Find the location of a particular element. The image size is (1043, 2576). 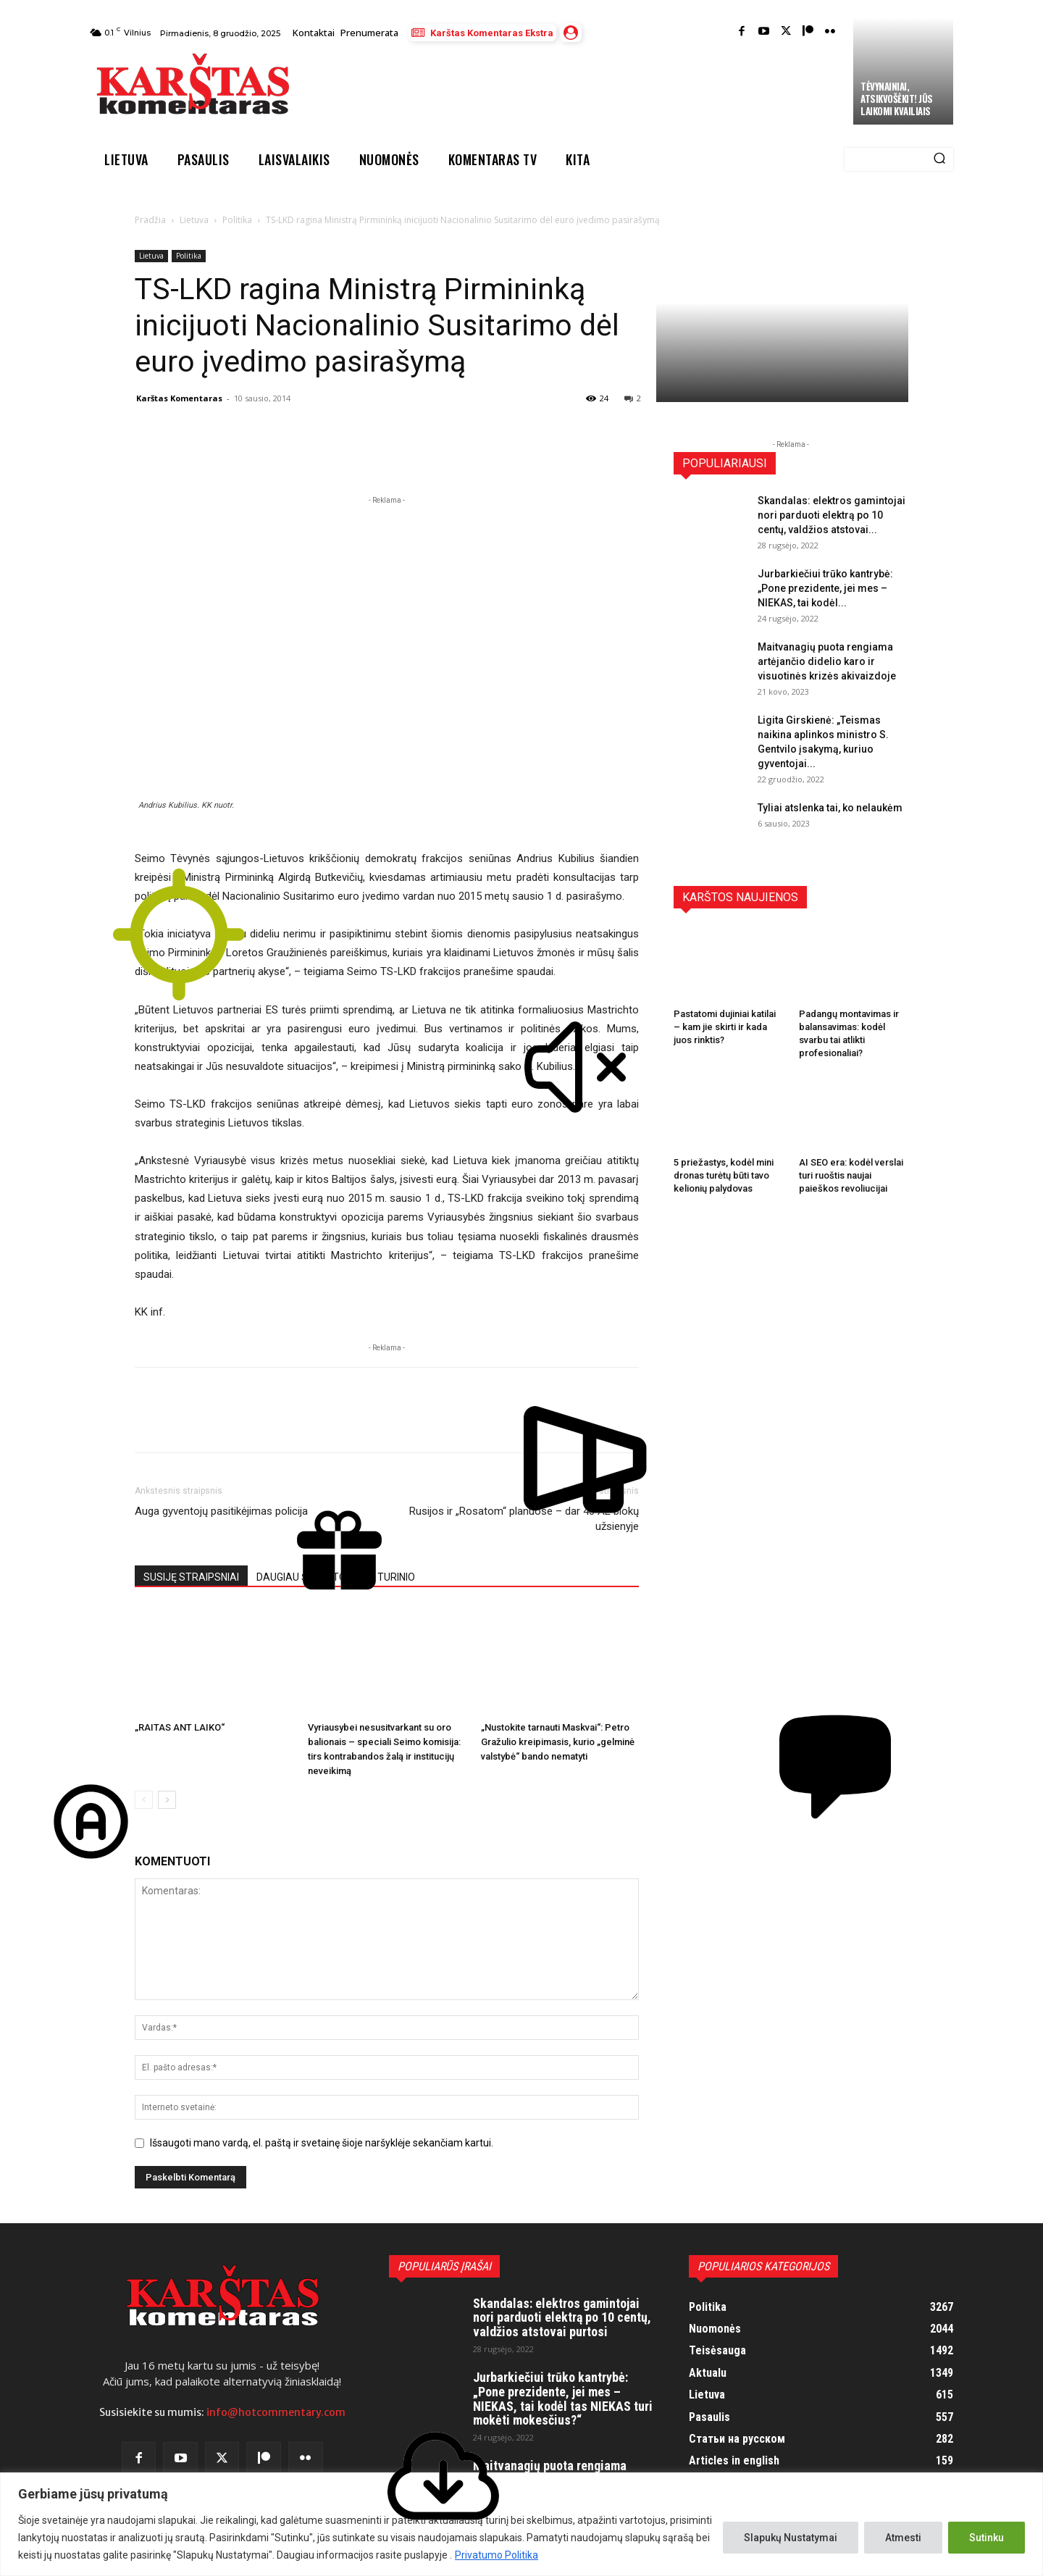

indicates tumble dry at any heat setting is located at coordinates (91, 1821).